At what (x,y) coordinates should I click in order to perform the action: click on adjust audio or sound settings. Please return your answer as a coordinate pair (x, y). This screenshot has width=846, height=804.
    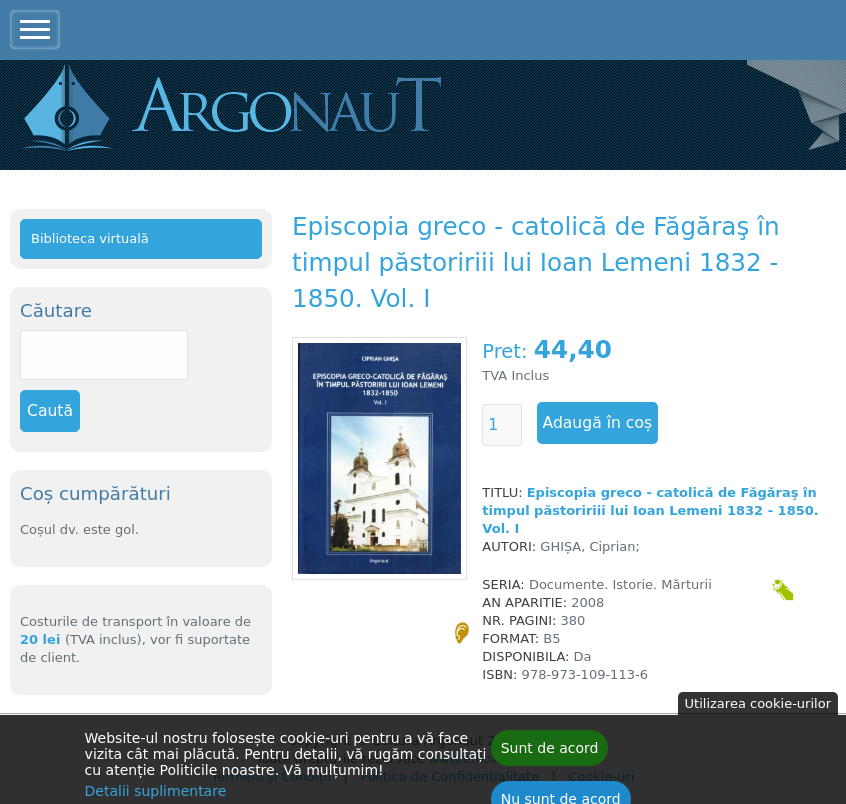
    Looking at the image, I should click on (462, 633).